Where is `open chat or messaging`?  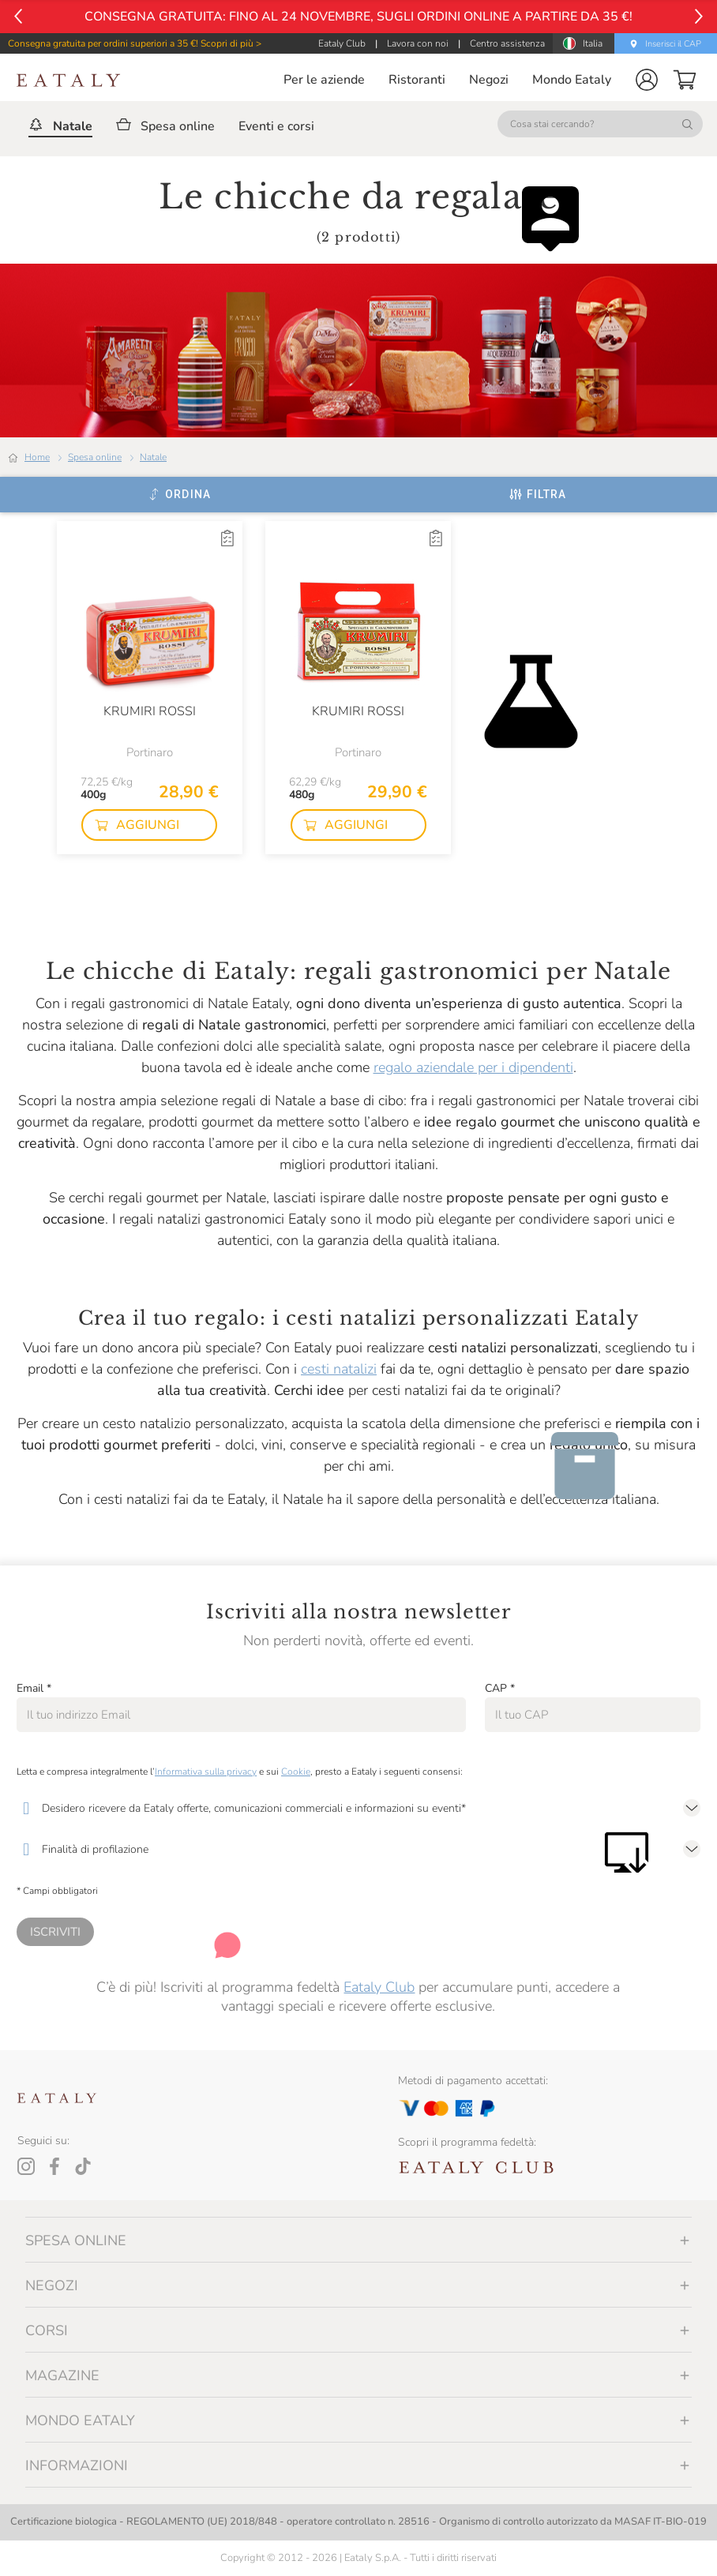
open chat or messaging is located at coordinates (227, 1945).